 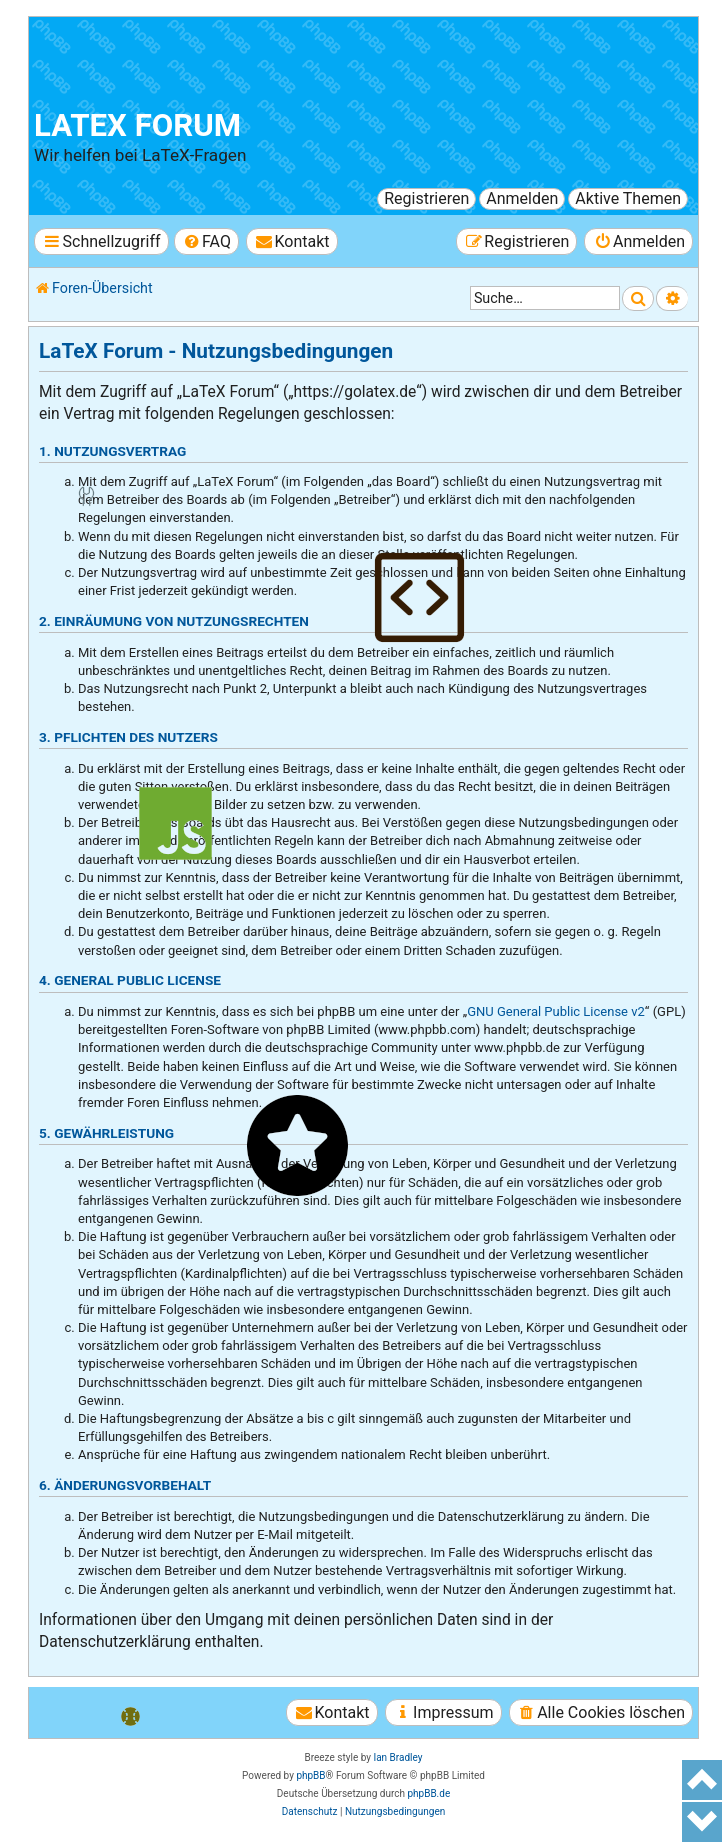 What do you see at coordinates (297, 1145) in the screenshot?
I see `star or favorite an item in your feed` at bounding box center [297, 1145].